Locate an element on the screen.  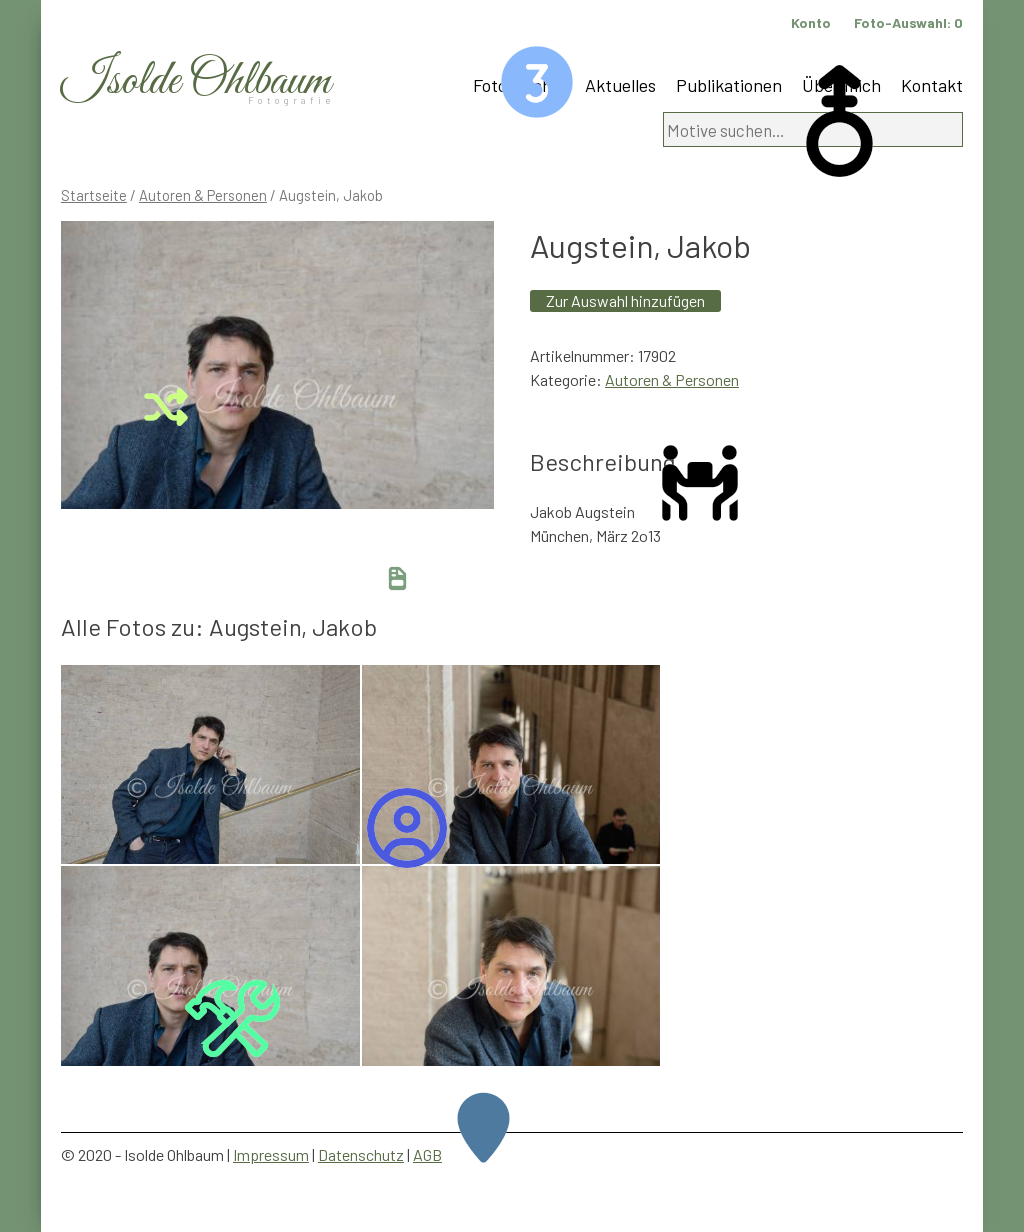
access settings or configuration options is located at coordinates (232, 1018).